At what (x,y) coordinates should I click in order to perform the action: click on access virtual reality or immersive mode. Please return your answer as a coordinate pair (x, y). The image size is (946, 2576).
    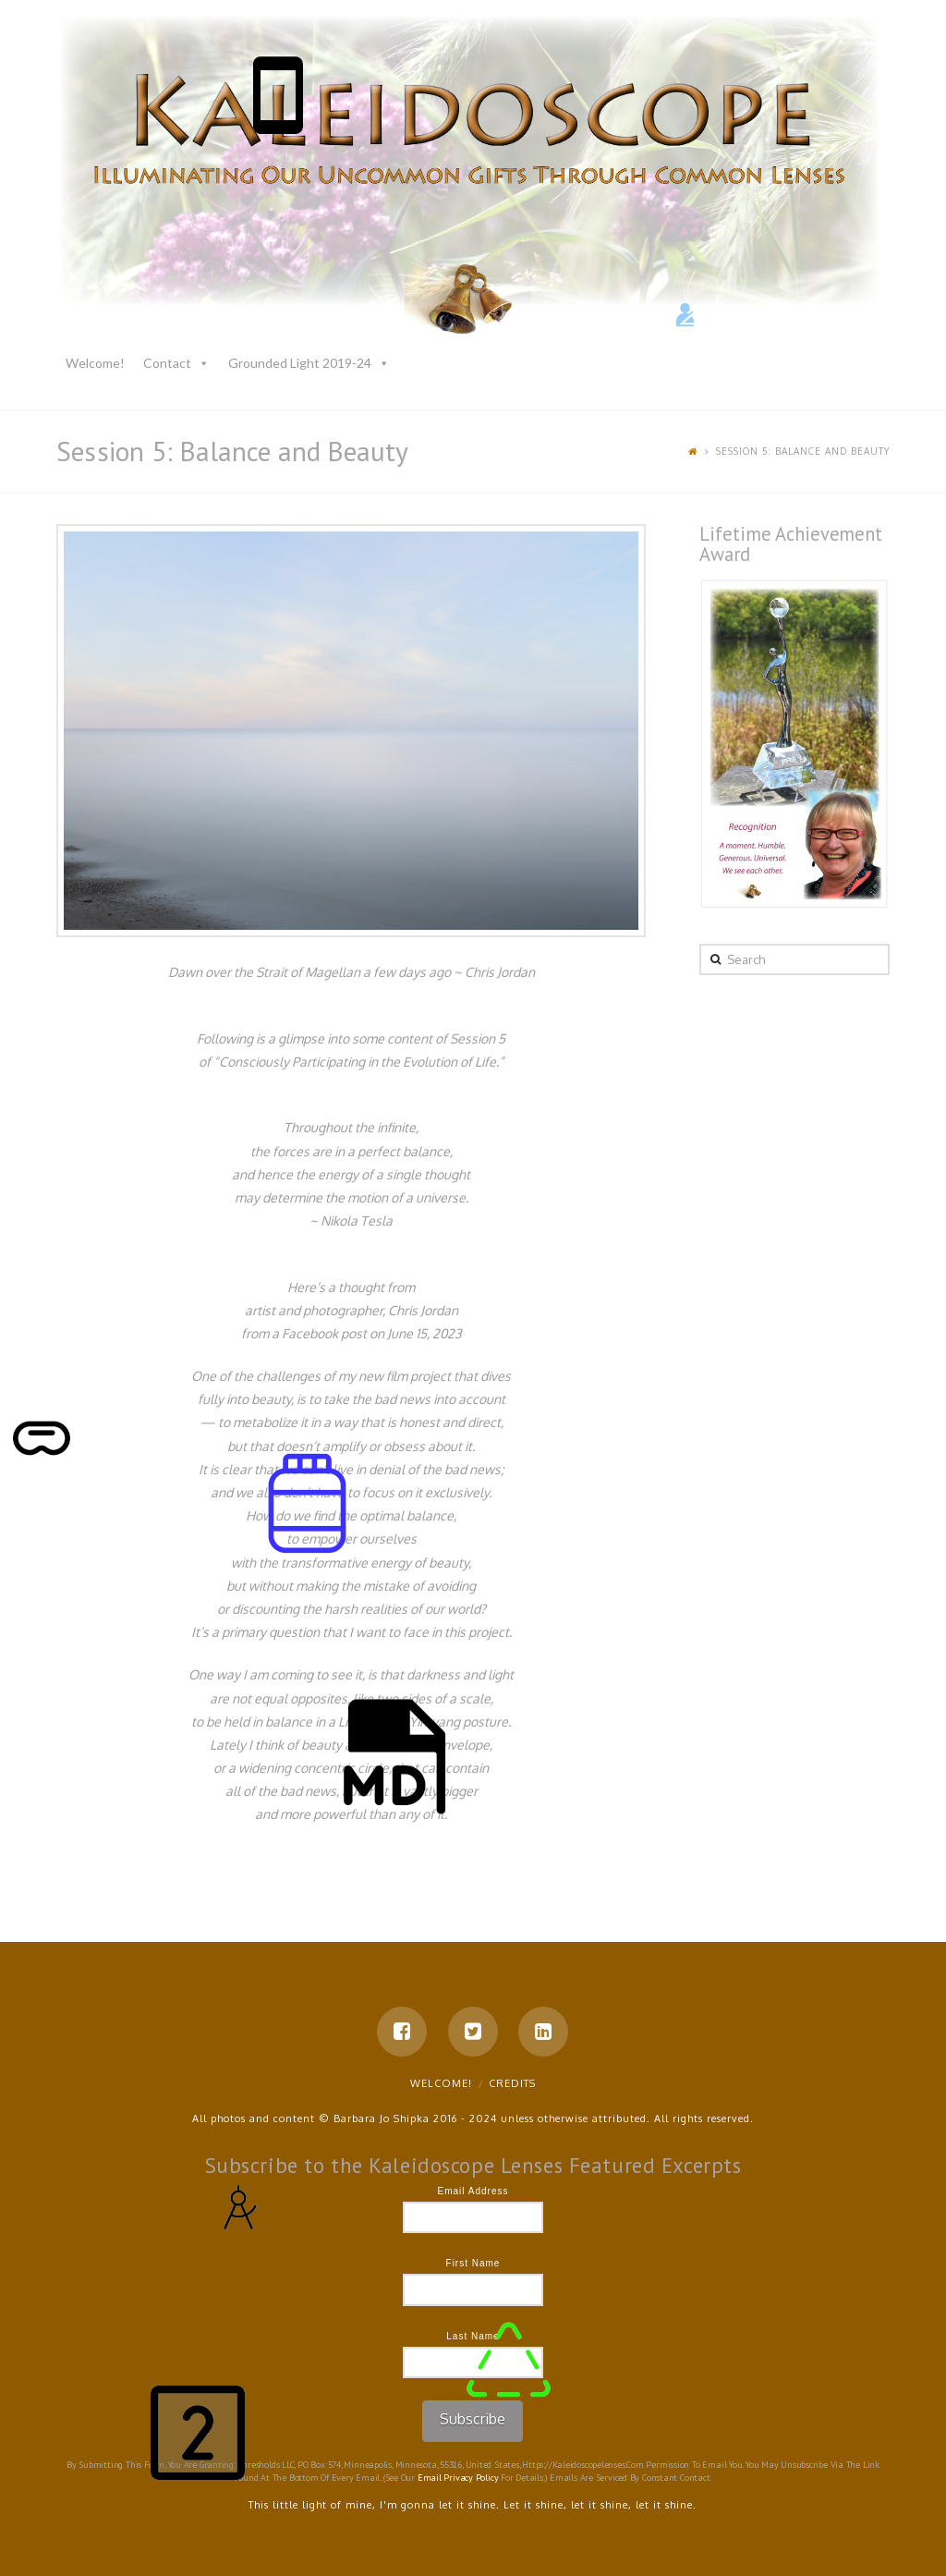
    Looking at the image, I should click on (42, 1438).